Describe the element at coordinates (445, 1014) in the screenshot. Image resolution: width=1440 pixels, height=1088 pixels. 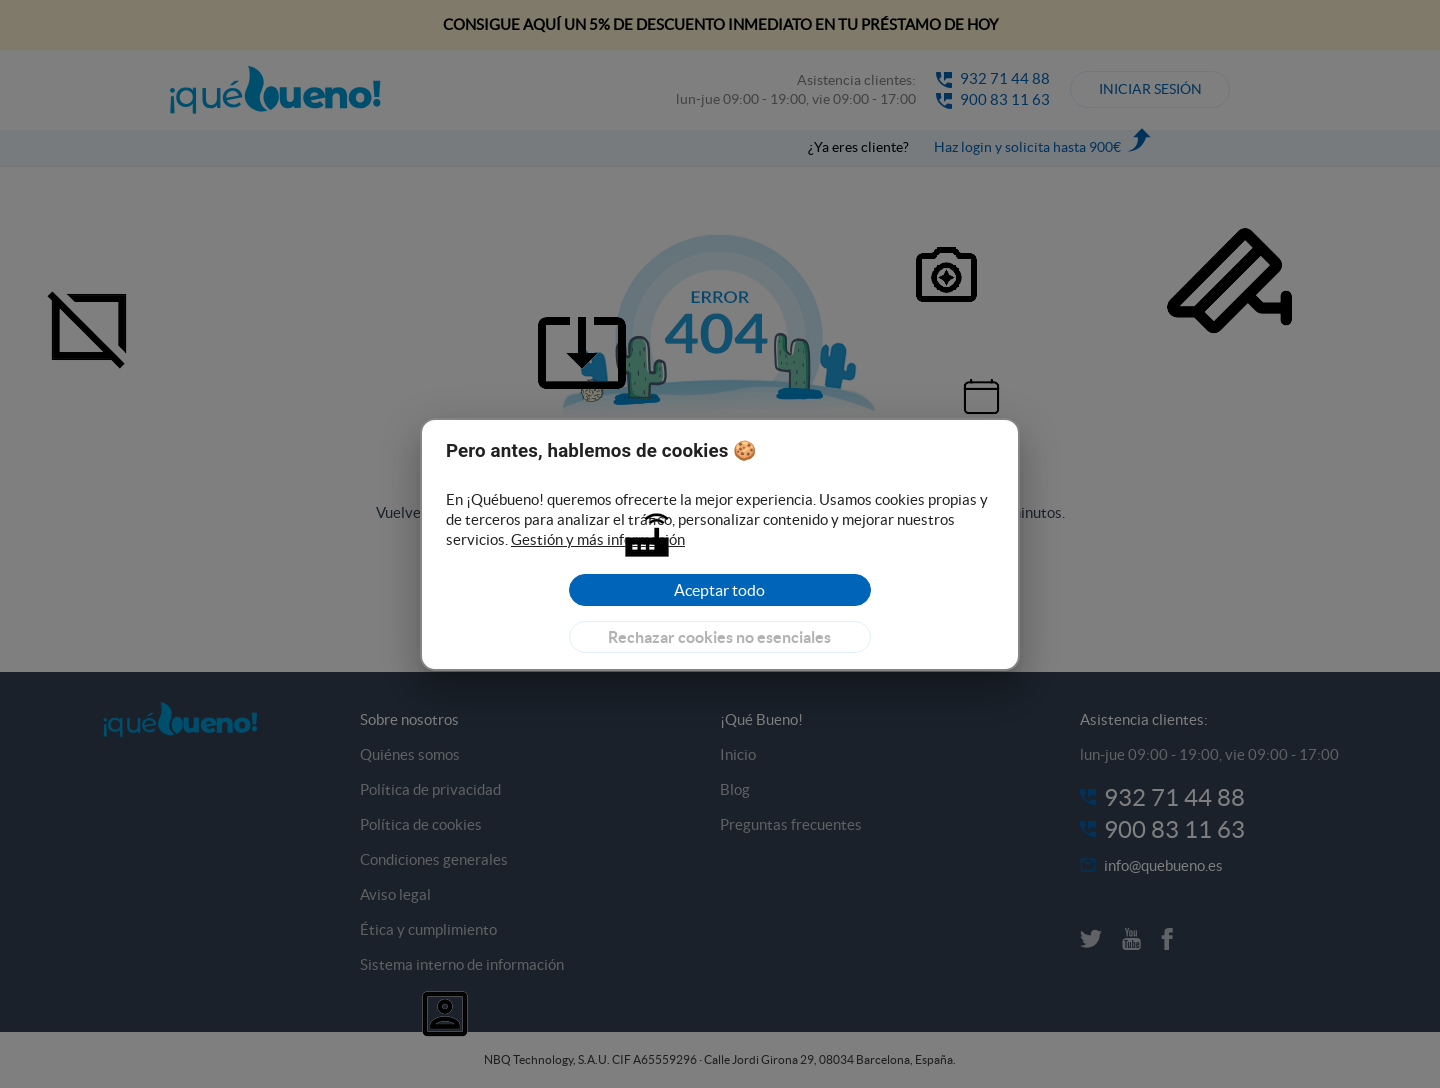
I see `view your account profile` at that location.